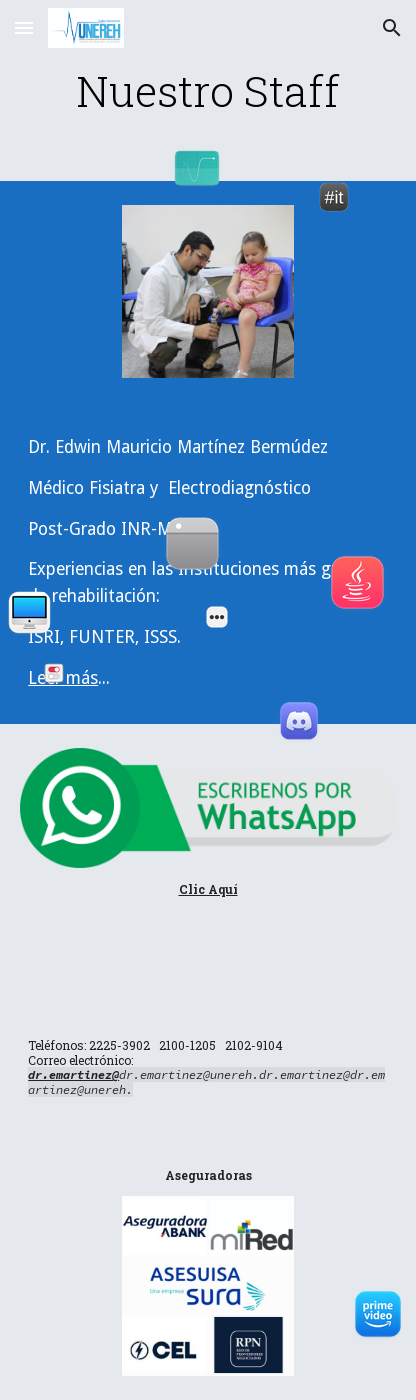 This screenshot has height=1400, width=416. I want to click on open Amazon Prime Video app, so click(378, 1314).